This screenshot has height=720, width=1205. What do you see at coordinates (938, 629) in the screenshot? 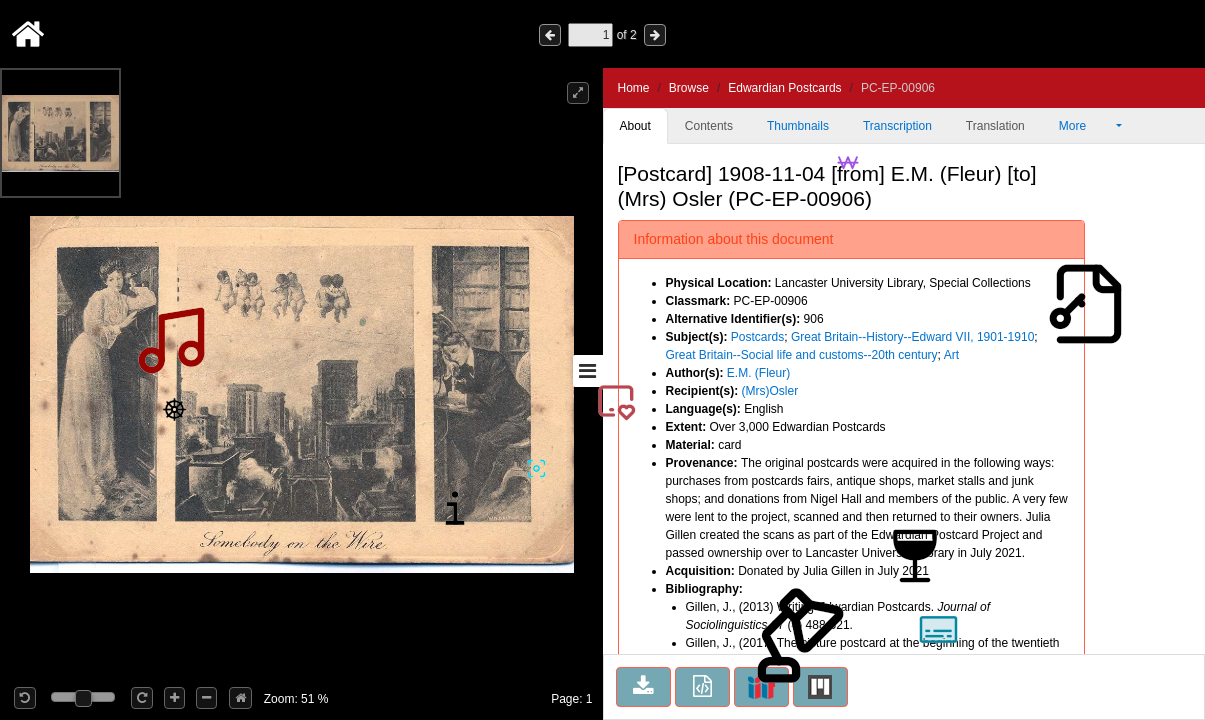
I see `enable subtitles or closed captions` at bounding box center [938, 629].